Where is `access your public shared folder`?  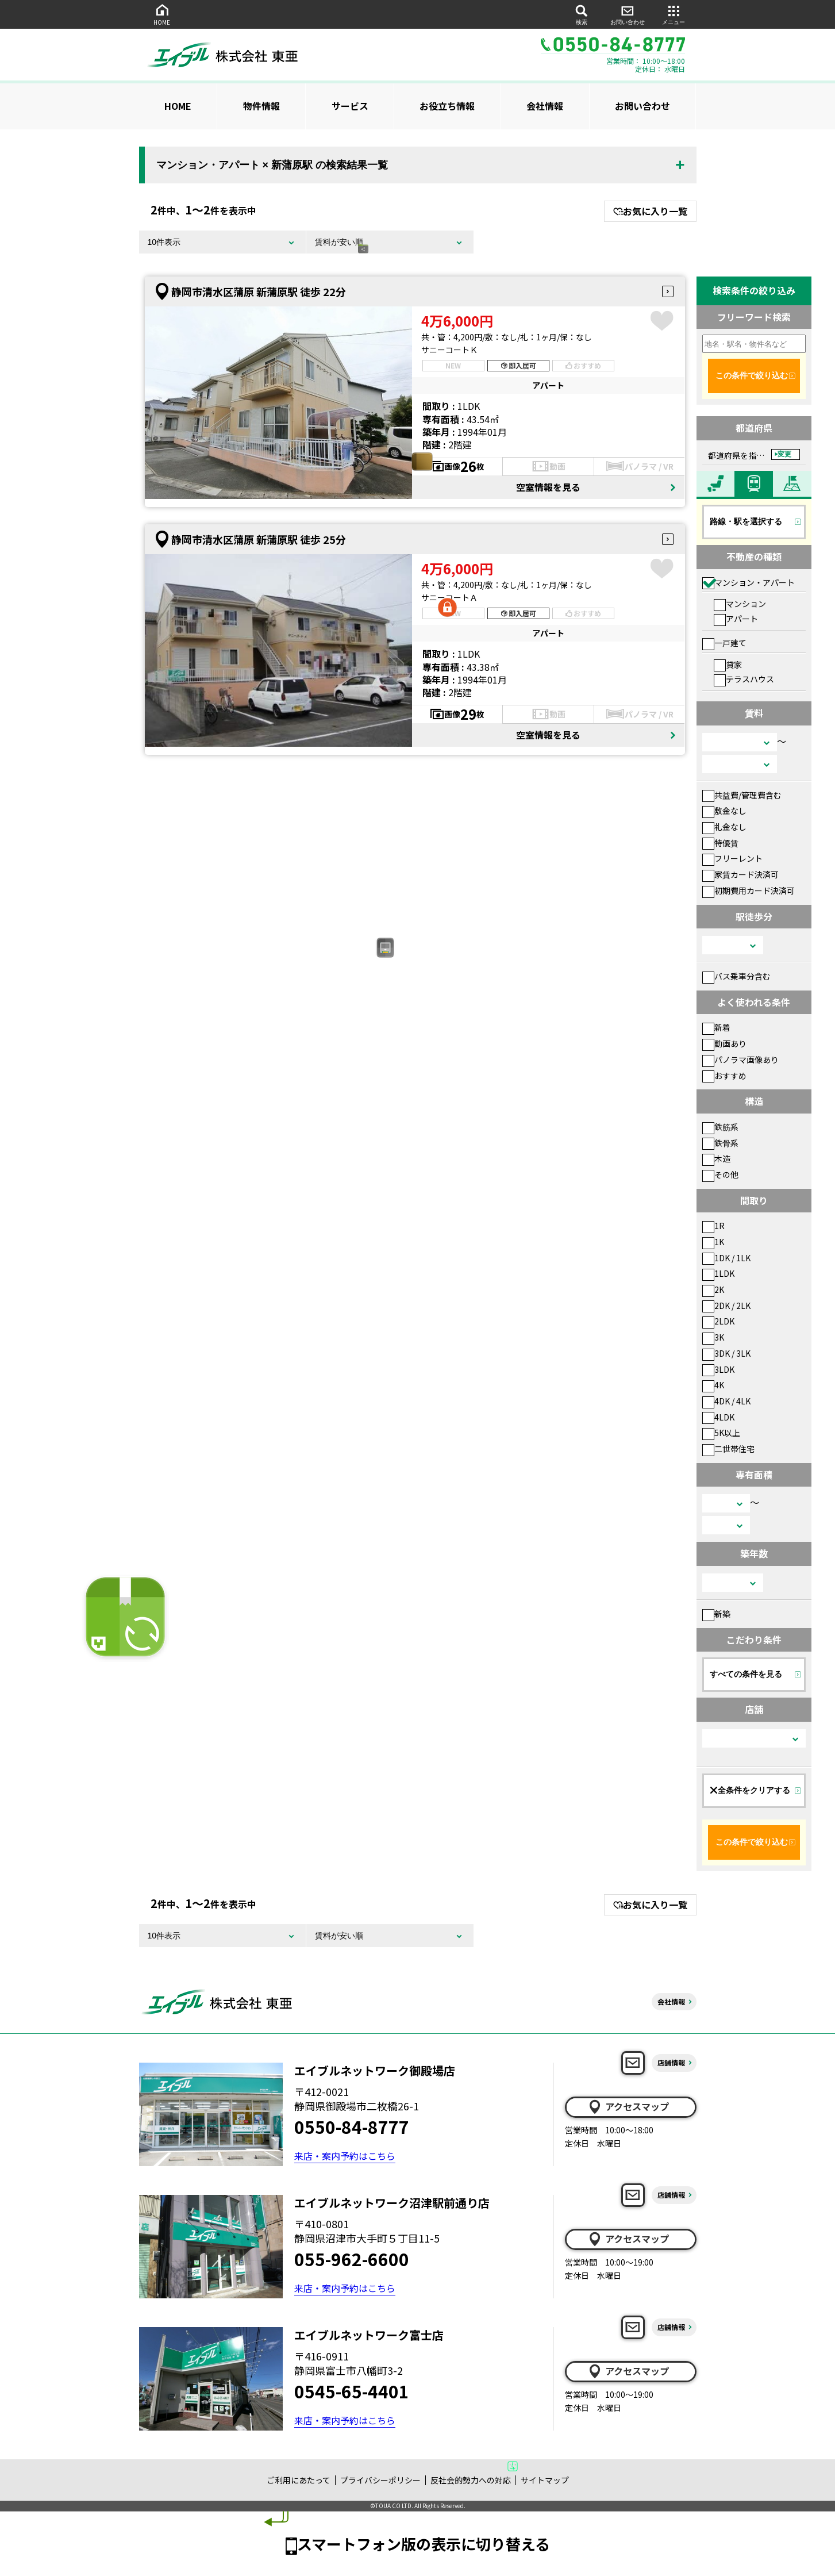 access your public shared folder is located at coordinates (363, 248).